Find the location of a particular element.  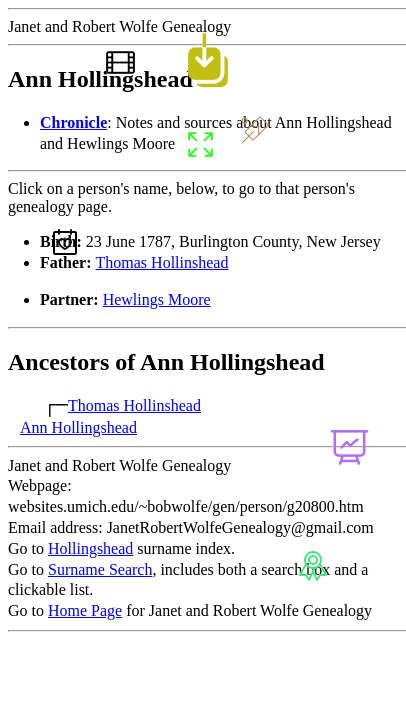

view presentation or slideshow is located at coordinates (349, 447).